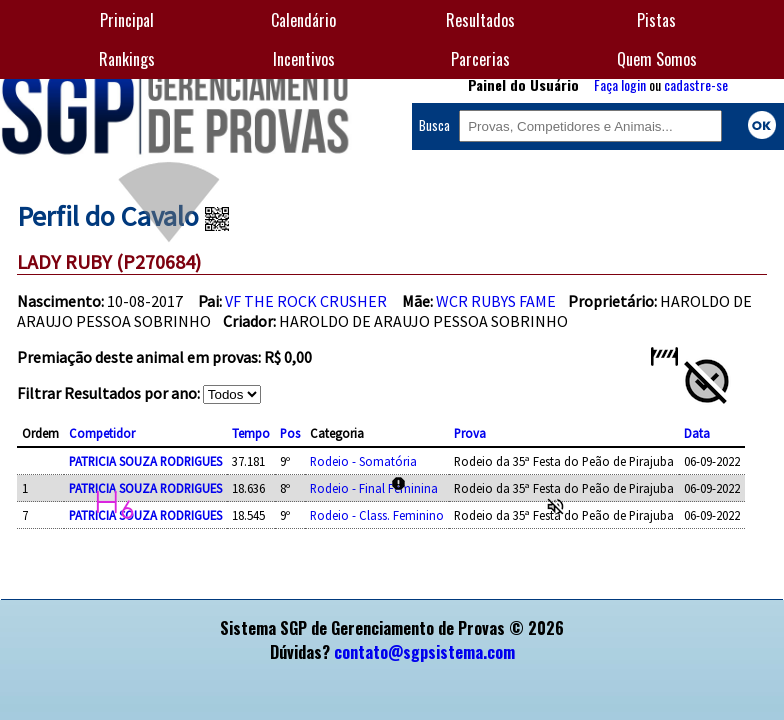 This screenshot has width=784, height=720. I want to click on indicates a road closure or blocked route, so click(664, 356).